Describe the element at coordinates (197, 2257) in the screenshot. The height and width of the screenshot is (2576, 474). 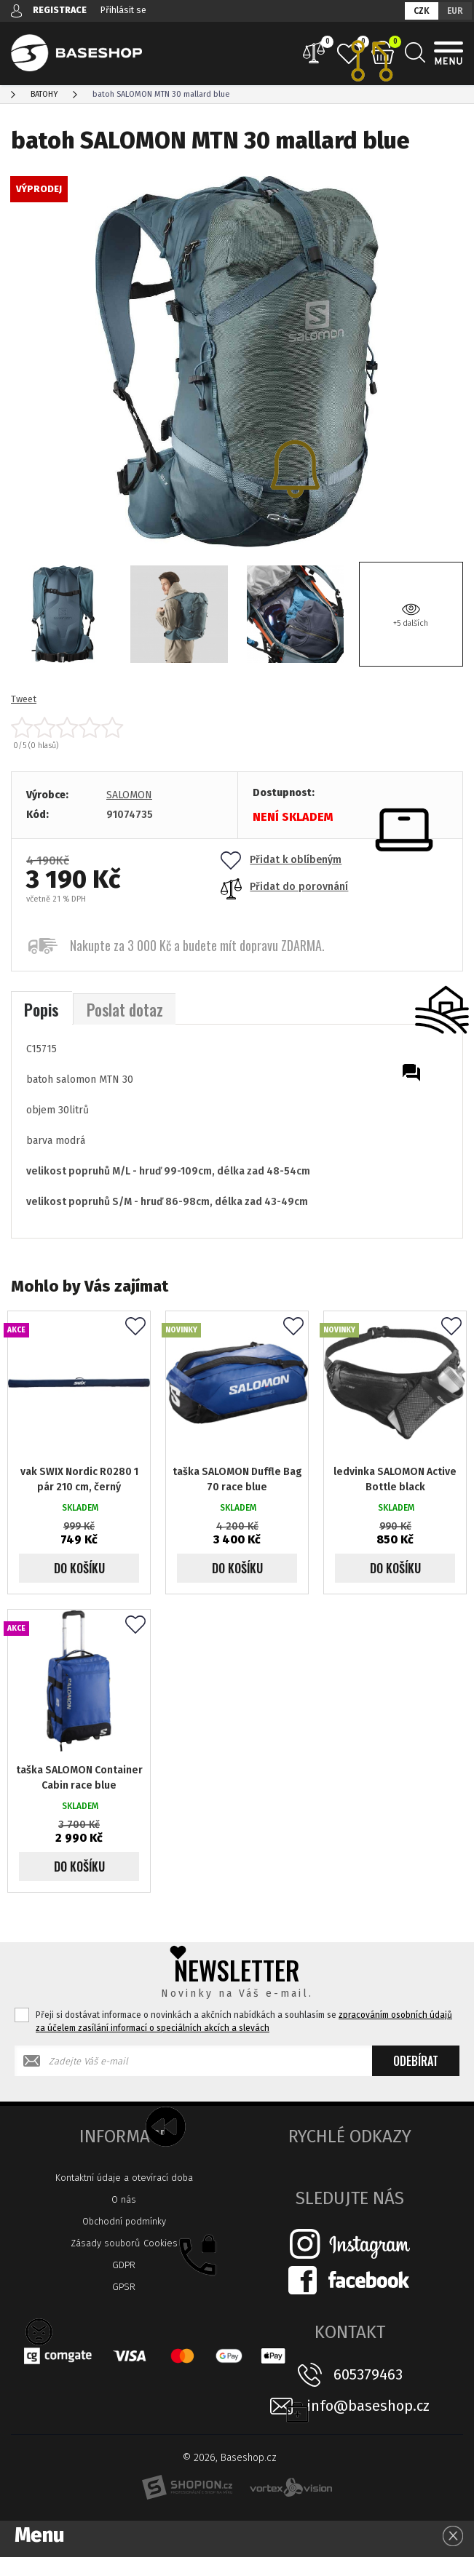
I see `indicates phone or call features are locked` at that location.